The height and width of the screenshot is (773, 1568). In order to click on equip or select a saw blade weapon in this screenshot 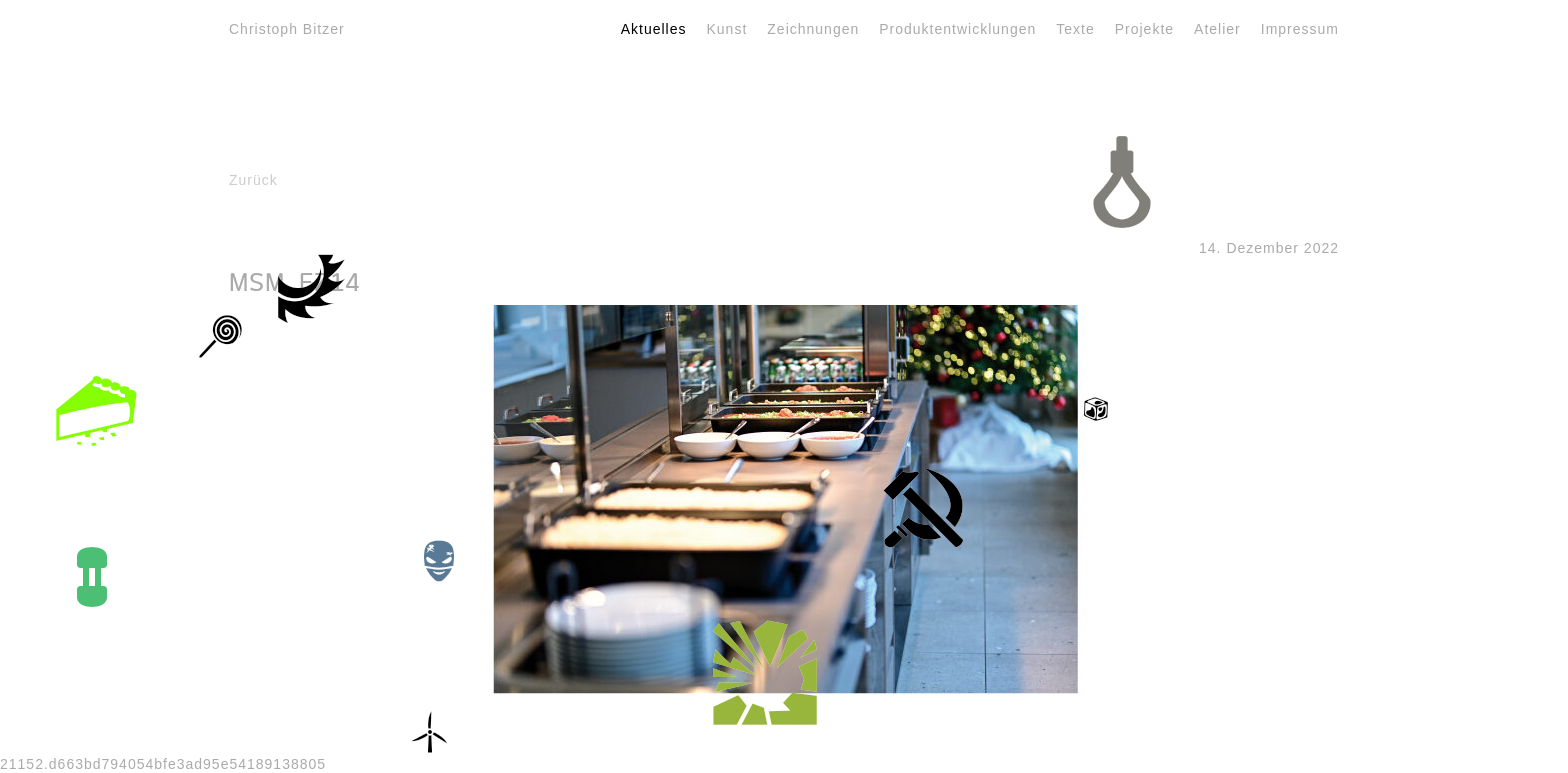, I will do `click(312, 289)`.